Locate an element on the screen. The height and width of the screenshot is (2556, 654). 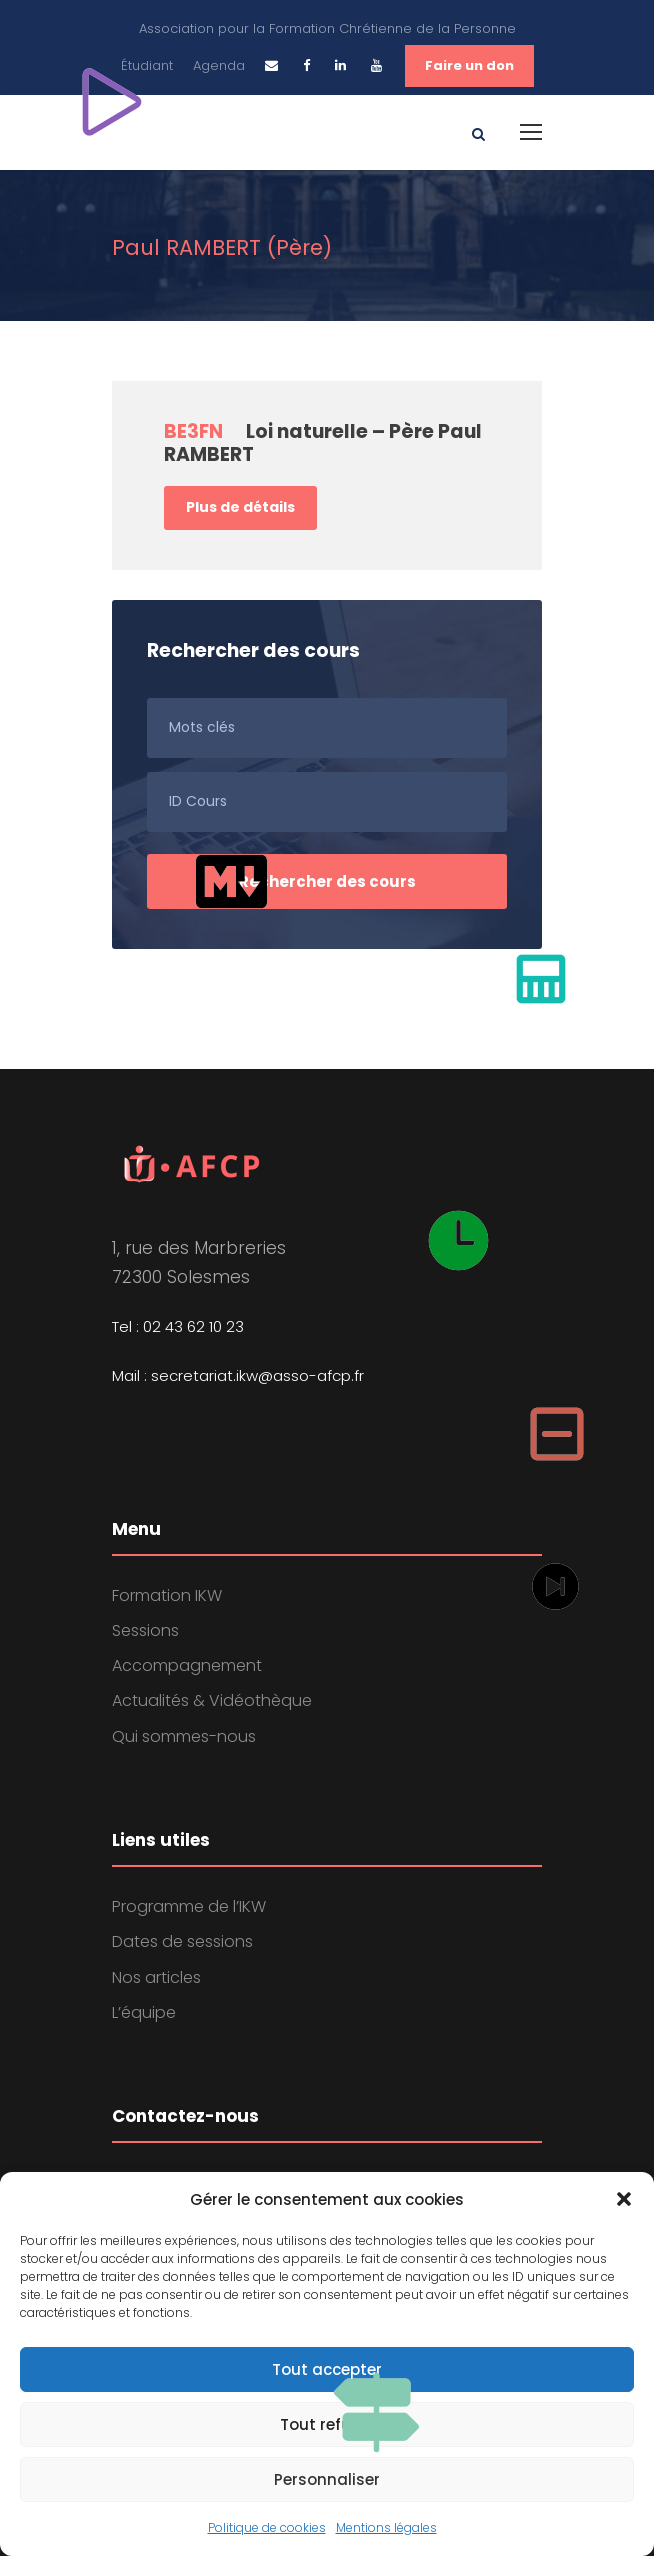
indicates markdown formatting is supported is located at coordinates (231, 881).